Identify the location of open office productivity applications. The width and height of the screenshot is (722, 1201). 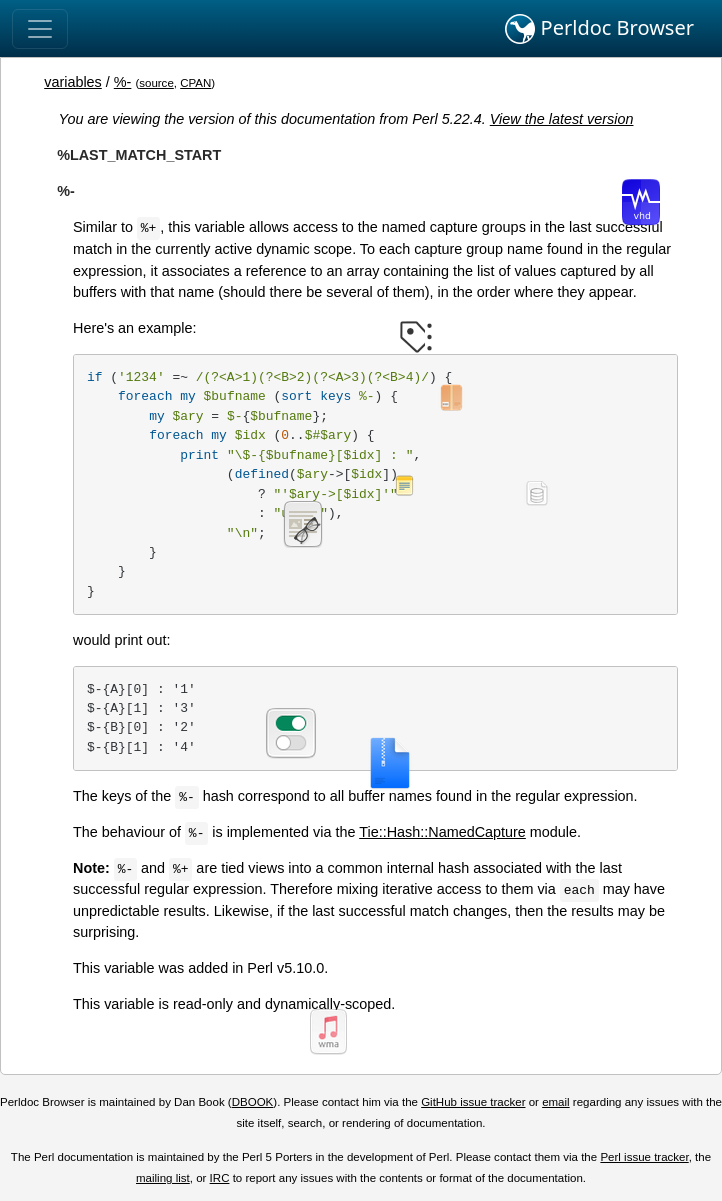
(303, 524).